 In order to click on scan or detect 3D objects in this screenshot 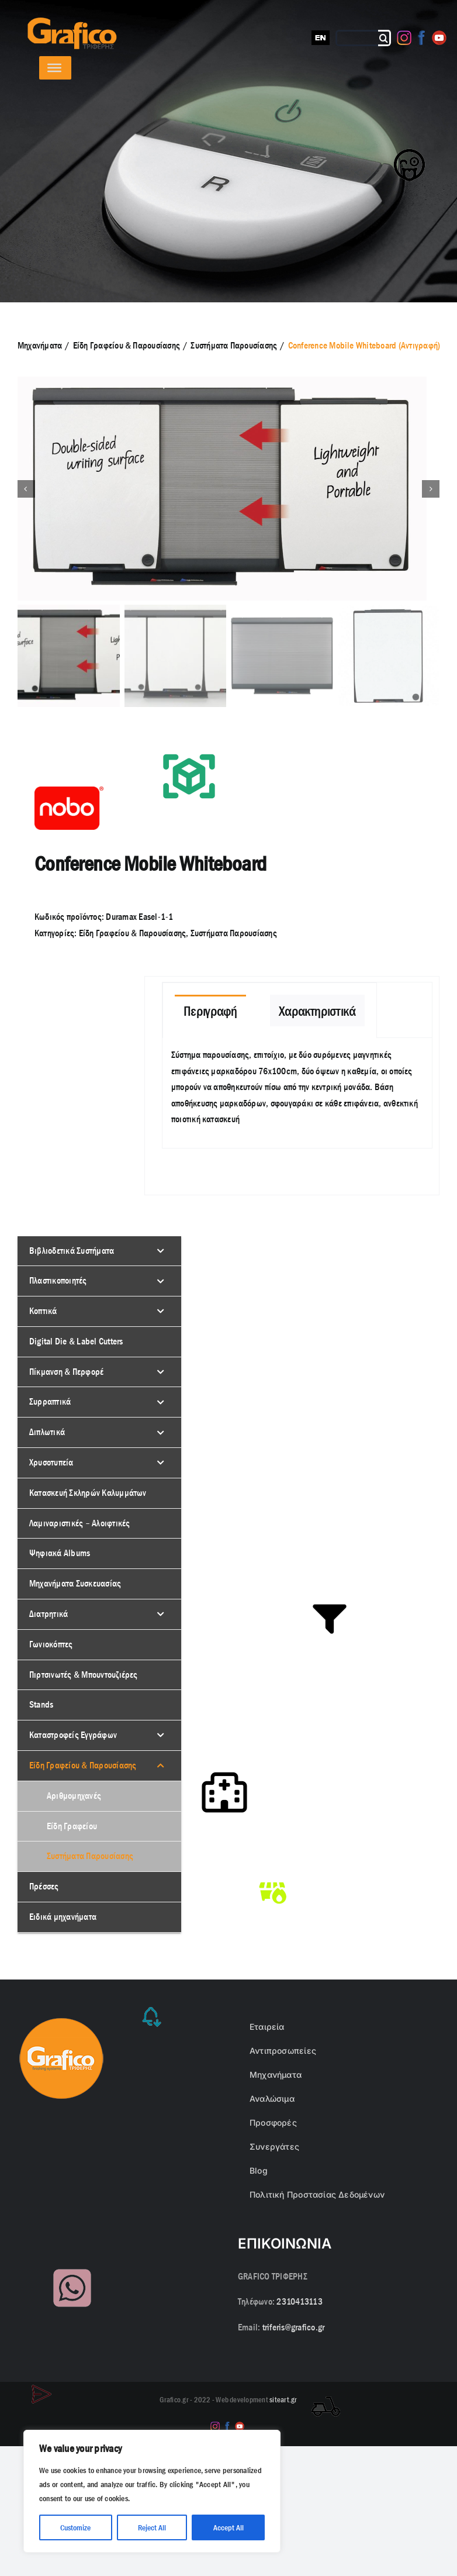, I will do `click(189, 776)`.